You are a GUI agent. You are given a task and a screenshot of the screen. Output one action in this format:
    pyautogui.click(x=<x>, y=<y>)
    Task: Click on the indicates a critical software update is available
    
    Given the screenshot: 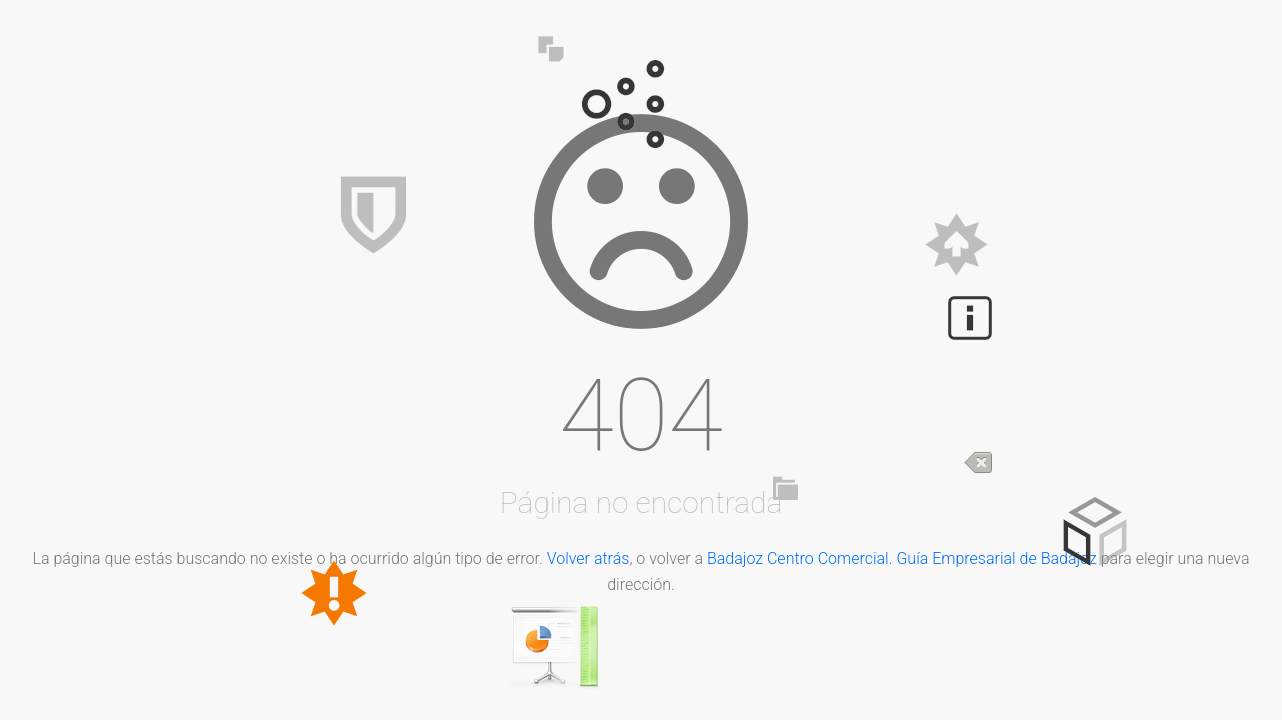 What is the action you would take?
    pyautogui.click(x=334, y=593)
    